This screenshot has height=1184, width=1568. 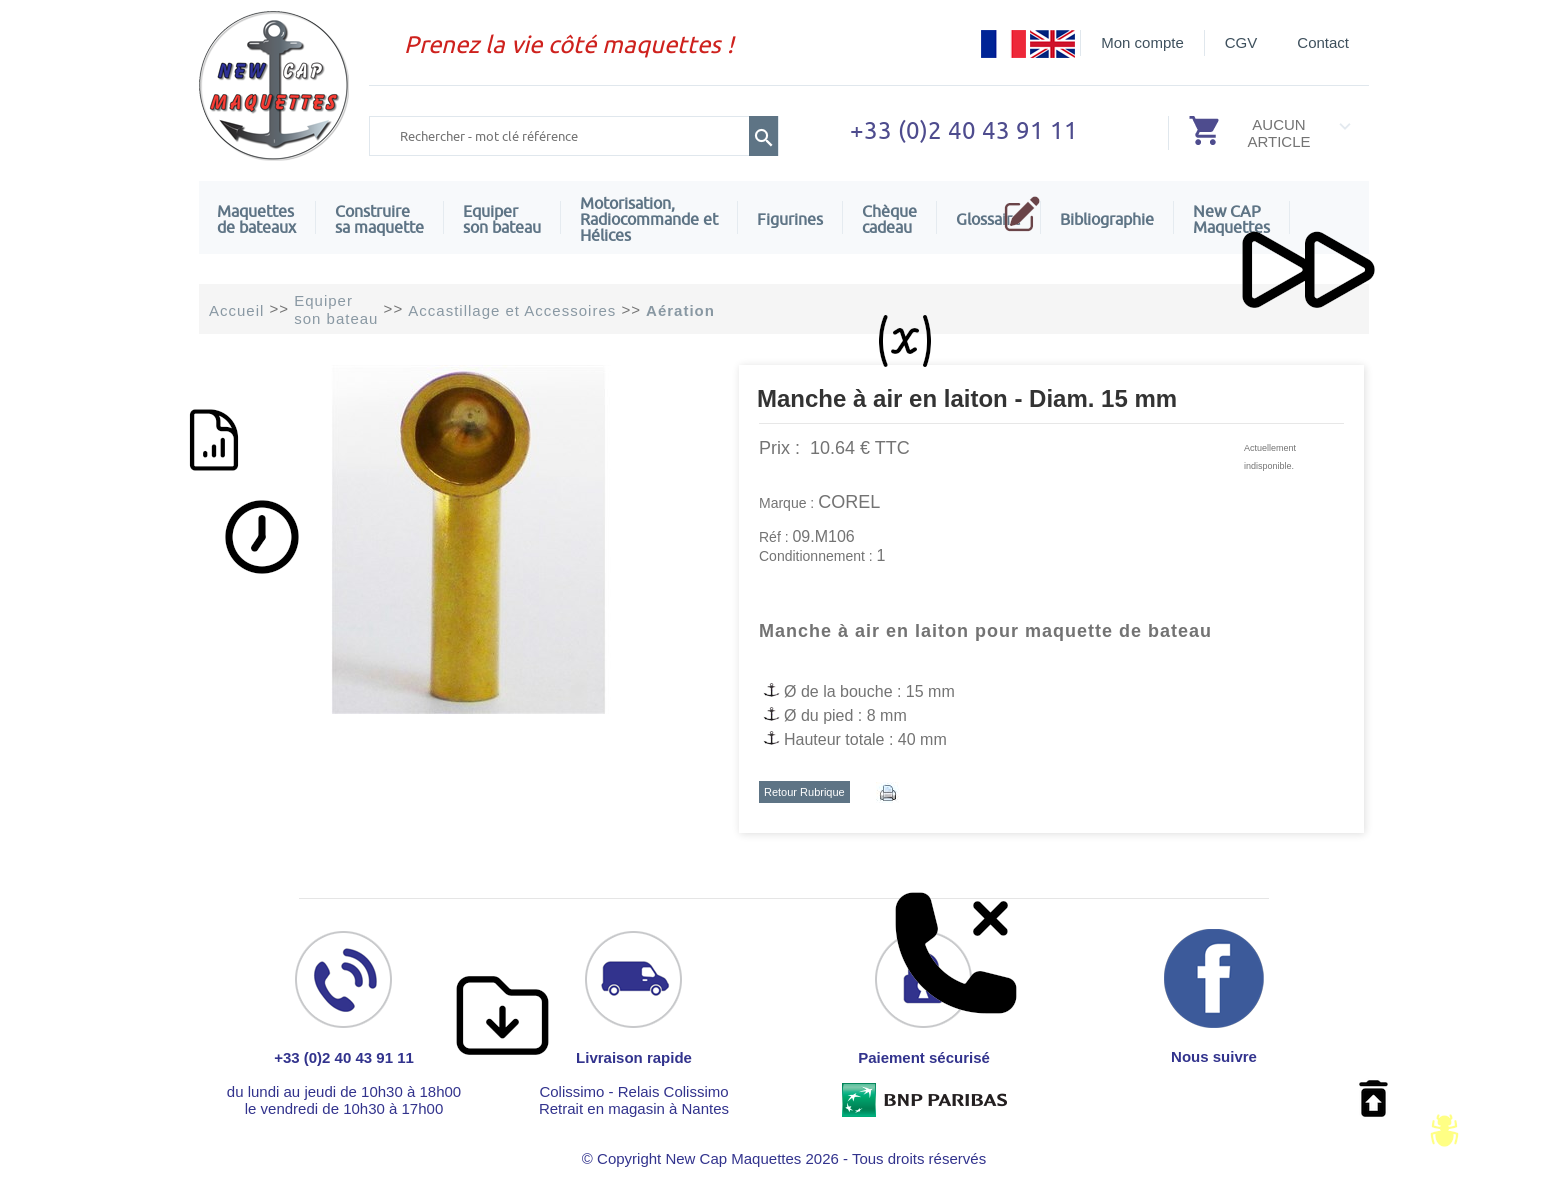 What do you see at coordinates (214, 440) in the screenshot?
I see `view document analytics or statistics` at bounding box center [214, 440].